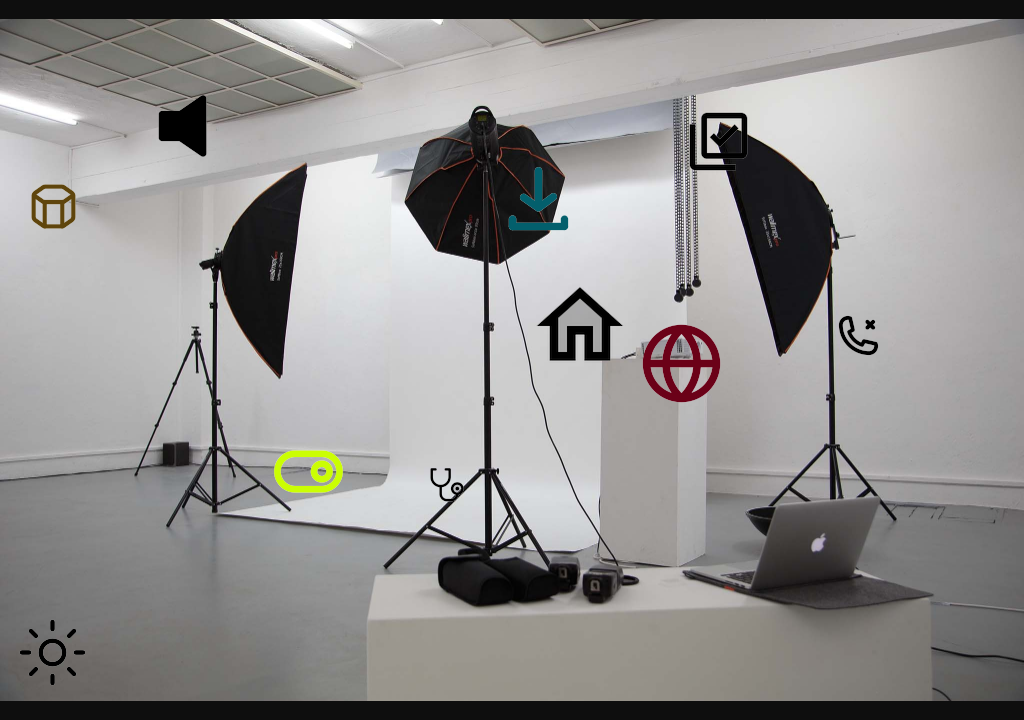 The height and width of the screenshot is (720, 1024). I want to click on toggle switch in the on position, so click(308, 471).